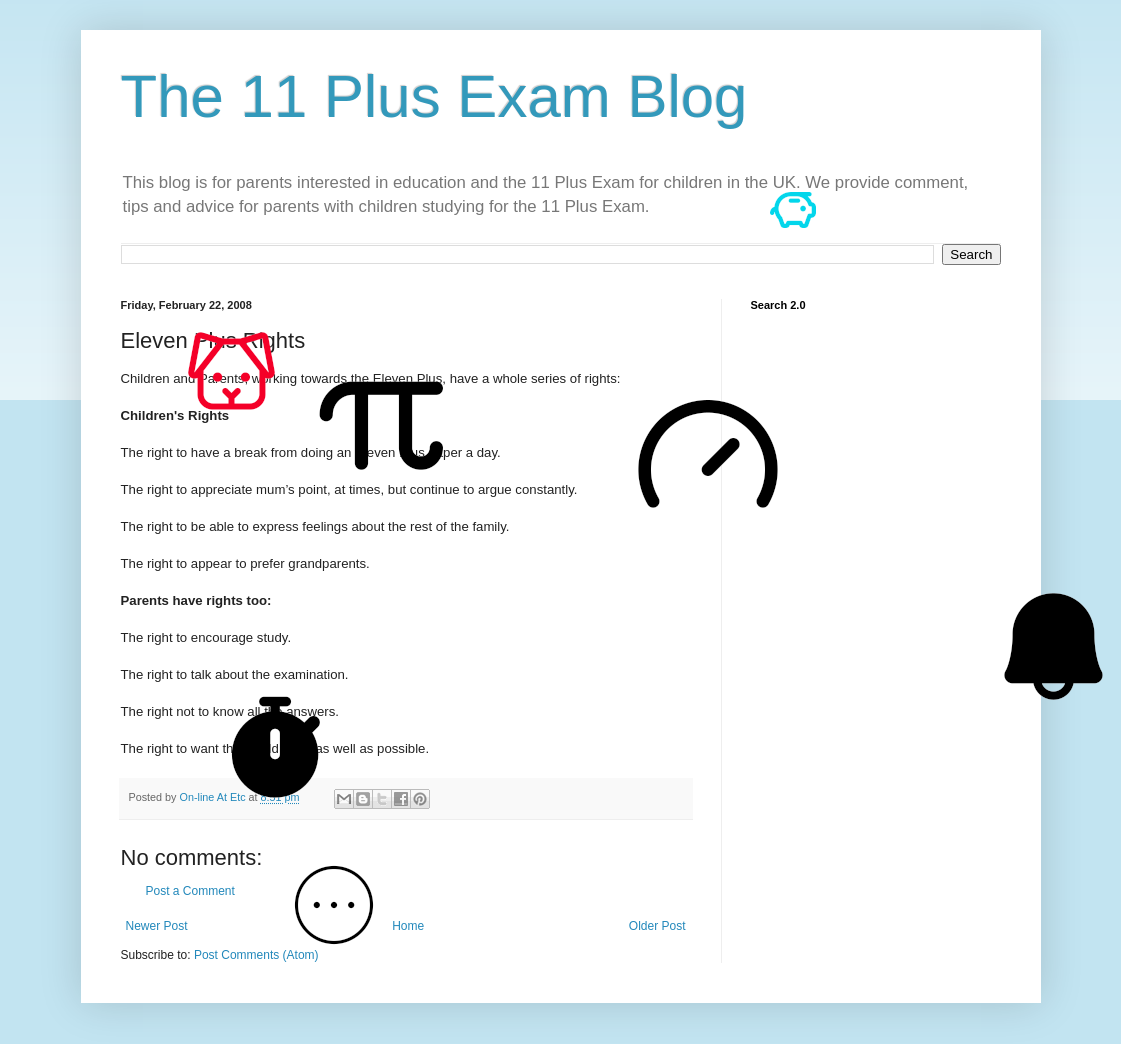 The height and width of the screenshot is (1044, 1121). I want to click on start or stop a timer, so click(275, 748).